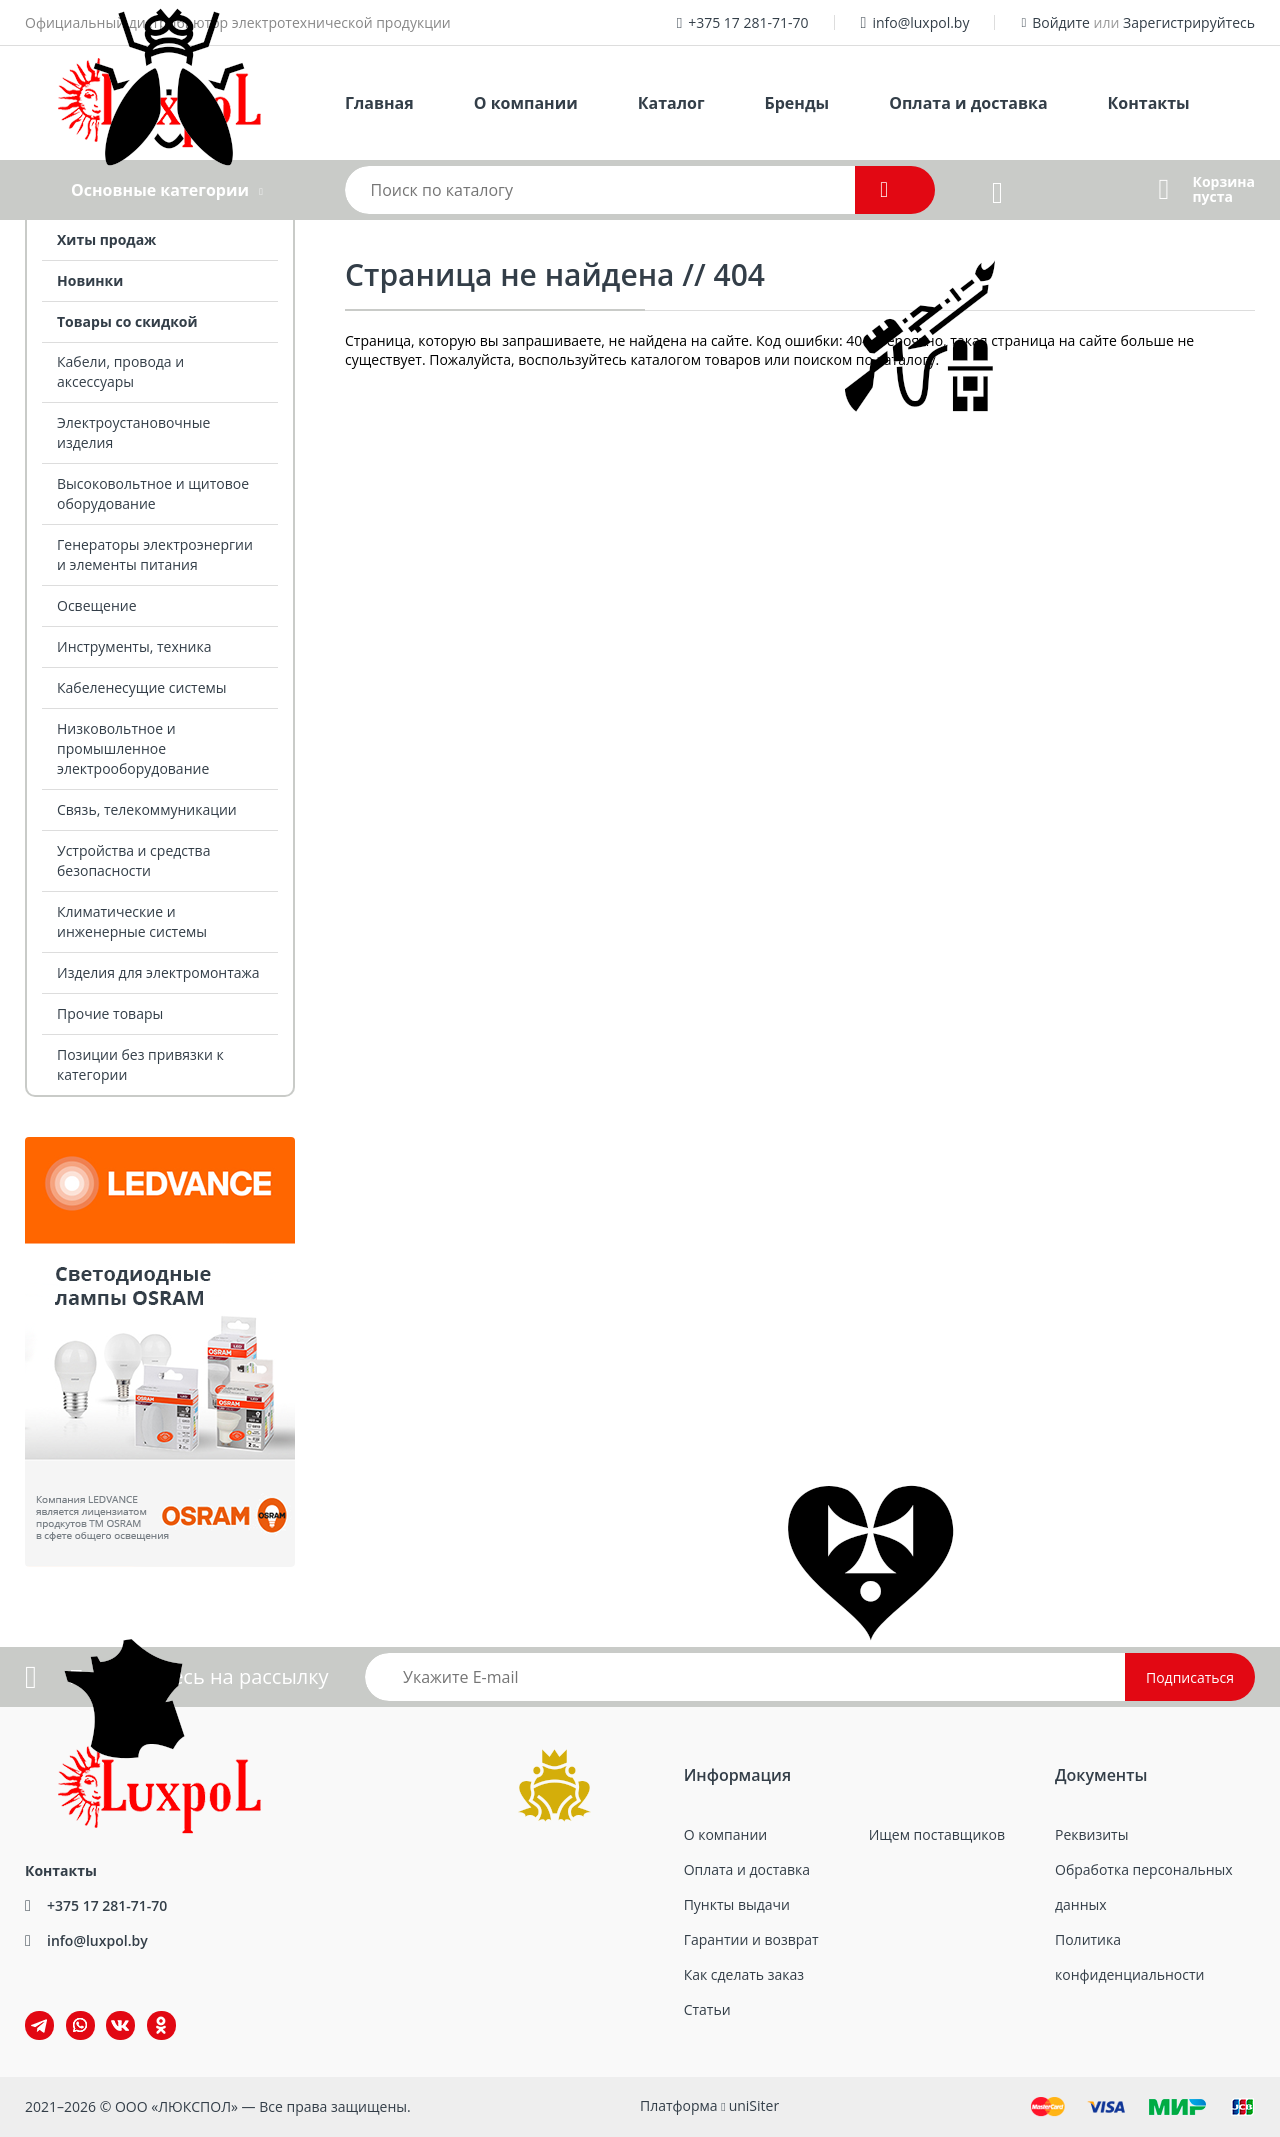  I want to click on select flamethrower weapon, so click(920, 336).